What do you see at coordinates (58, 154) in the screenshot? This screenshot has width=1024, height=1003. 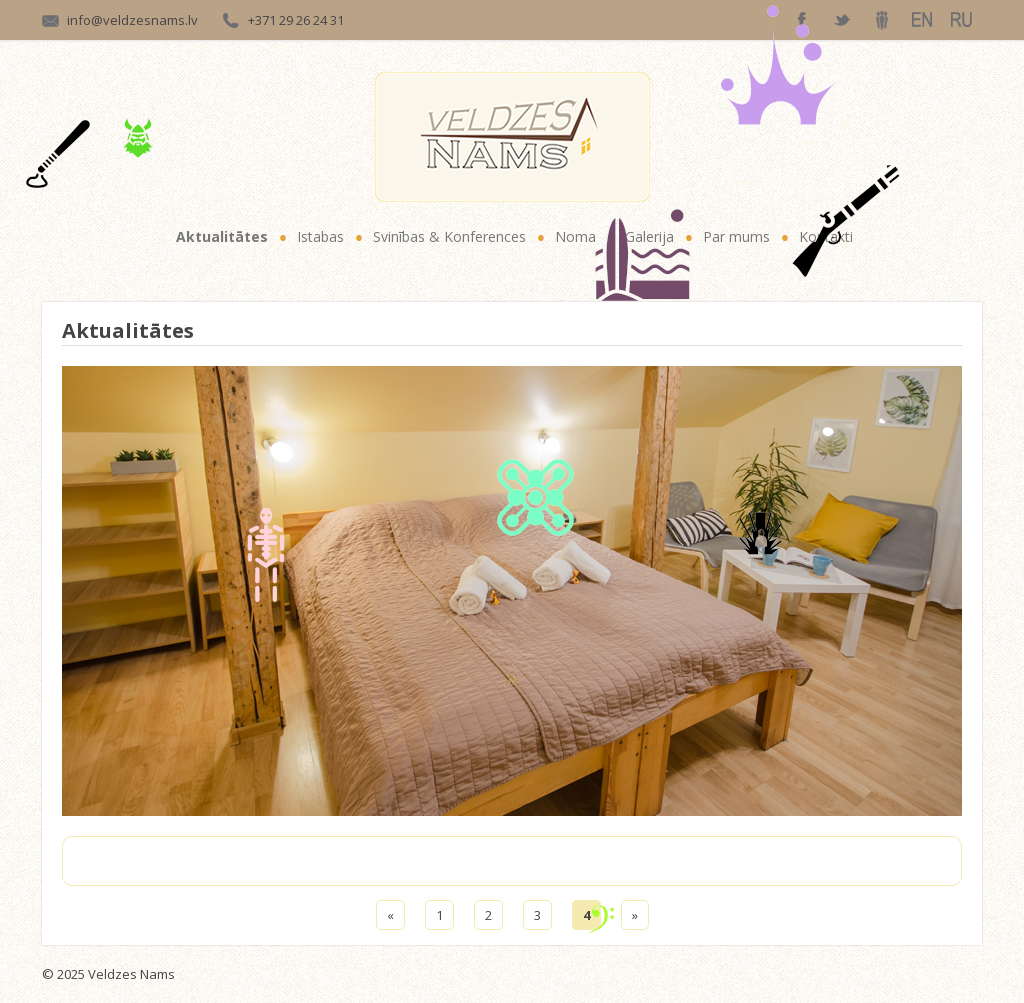 I see `relay baton item in a racing or sports game` at bounding box center [58, 154].